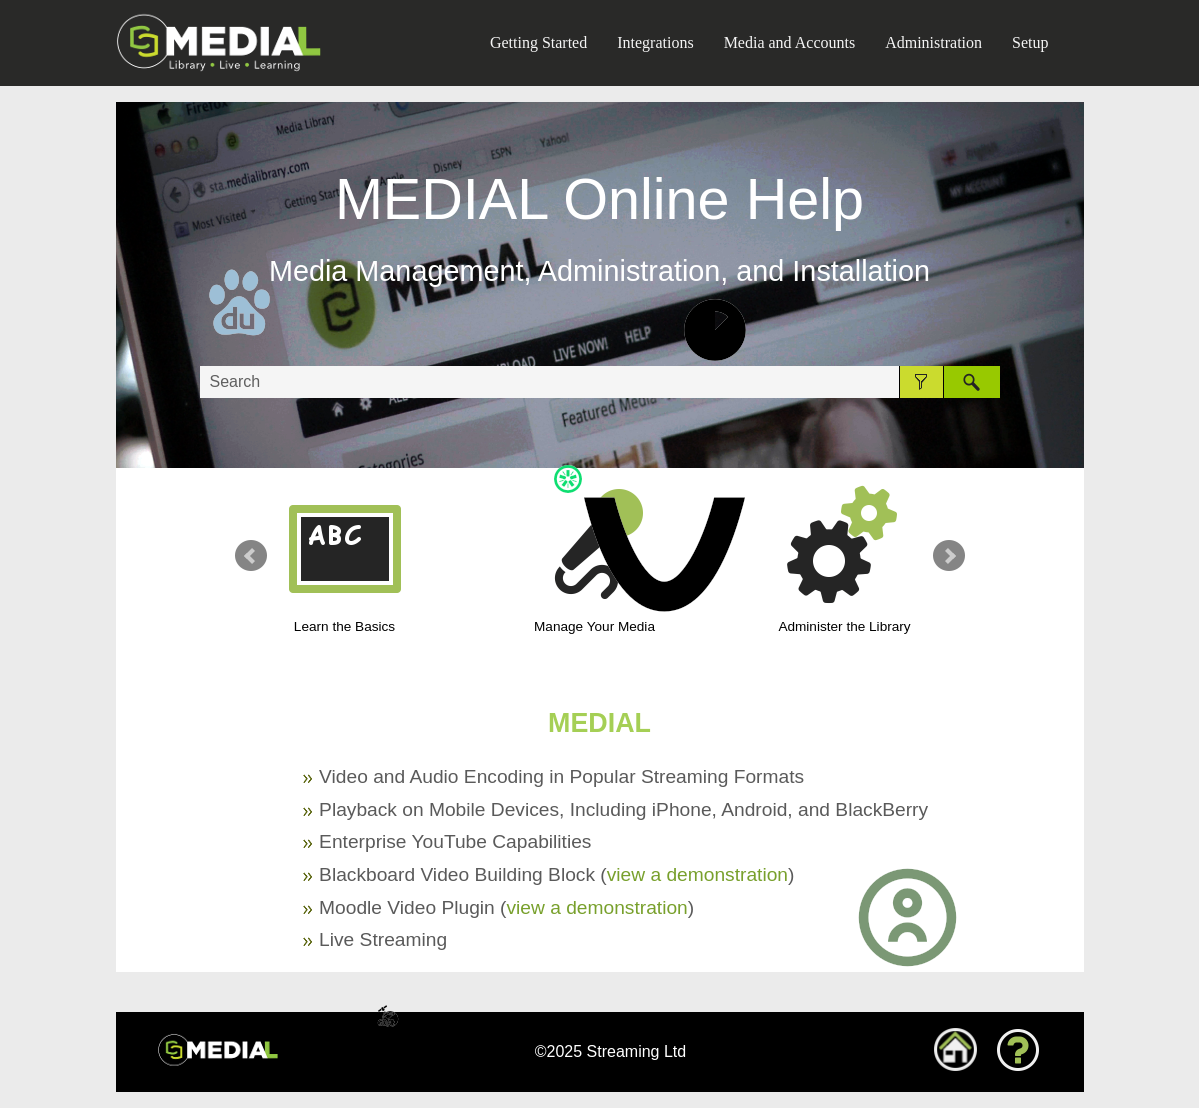  Describe the element at coordinates (715, 330) in the screenshot. I see `indicates progress at early stage or first step` at that location.